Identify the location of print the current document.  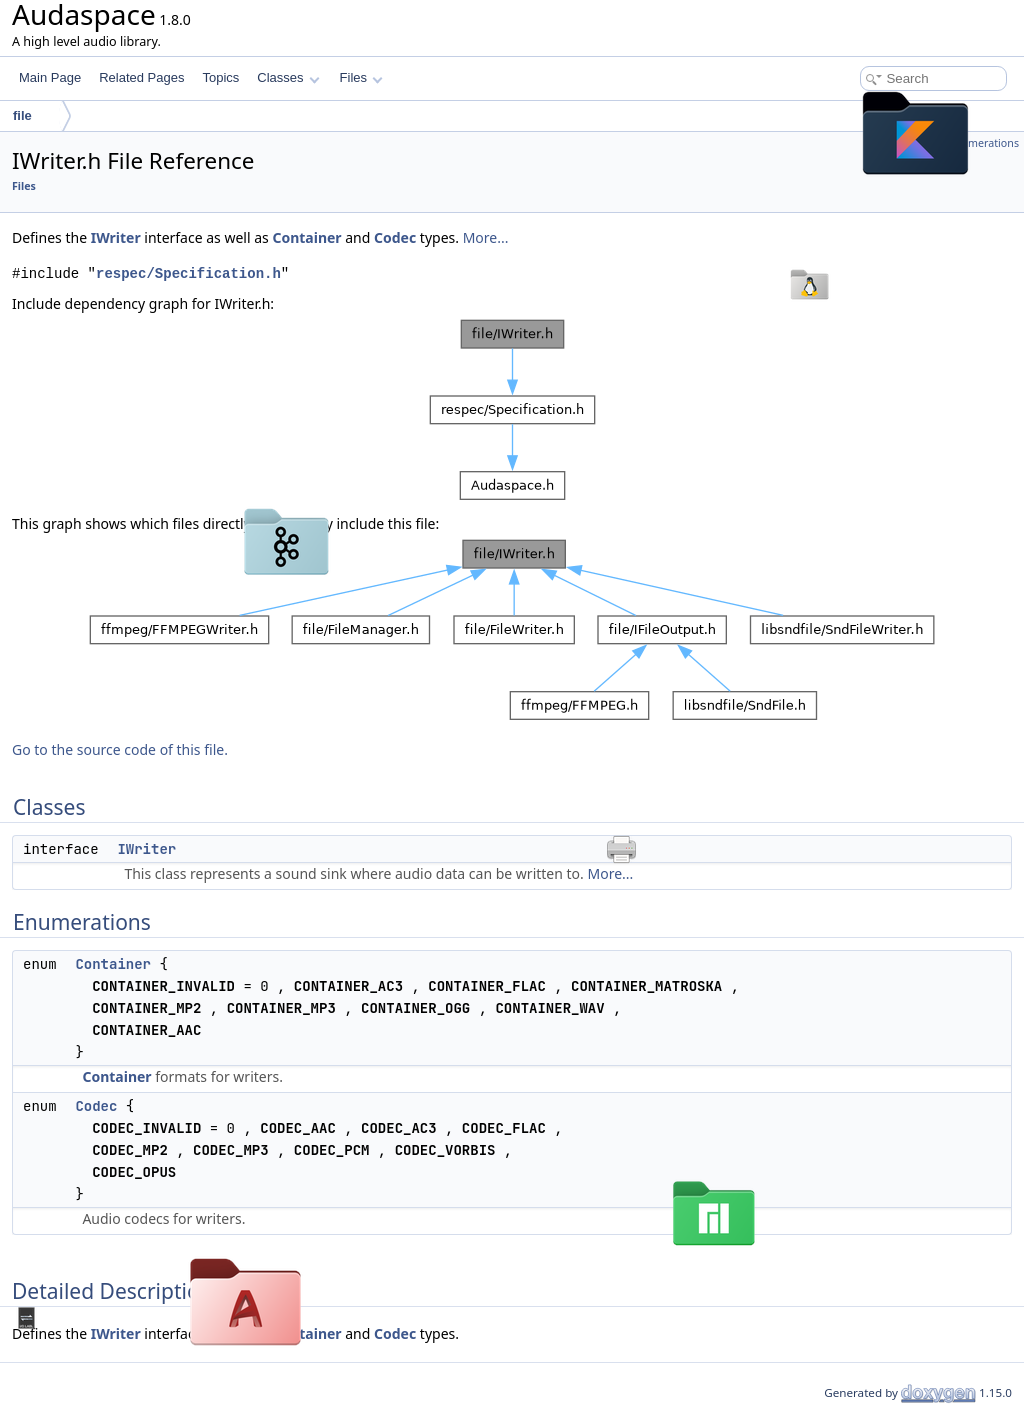
(621, 849).